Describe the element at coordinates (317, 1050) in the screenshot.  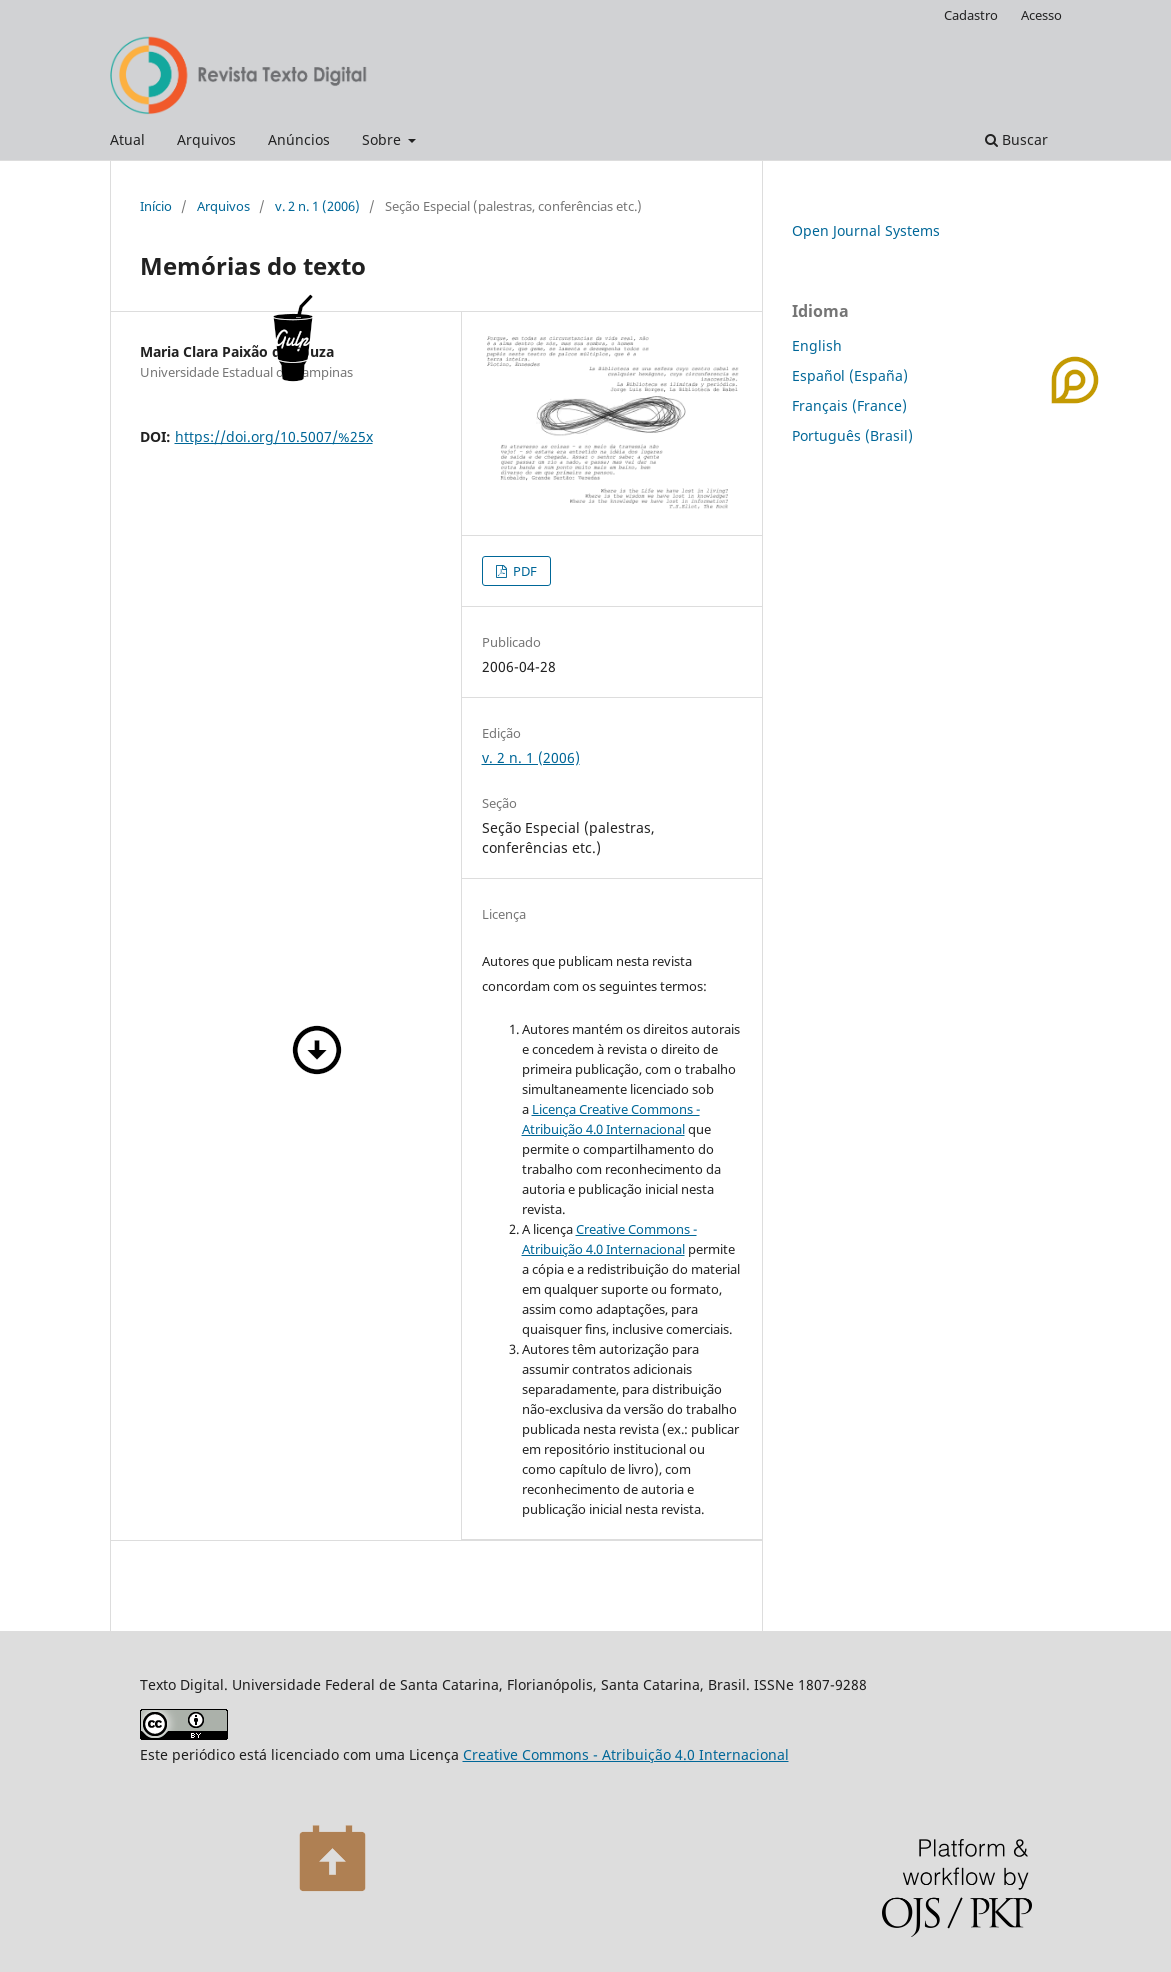
I see `download a file or content` at that location.